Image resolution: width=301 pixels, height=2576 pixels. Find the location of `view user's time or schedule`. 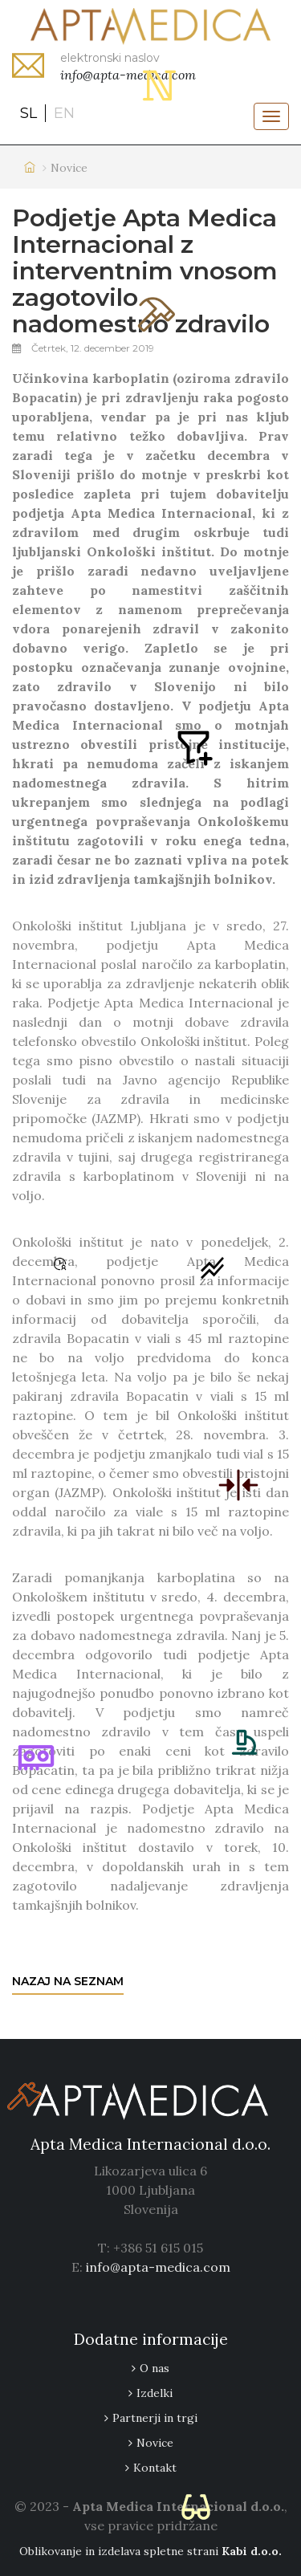

view user's time or schedule is located at coordinates (59, 1264).